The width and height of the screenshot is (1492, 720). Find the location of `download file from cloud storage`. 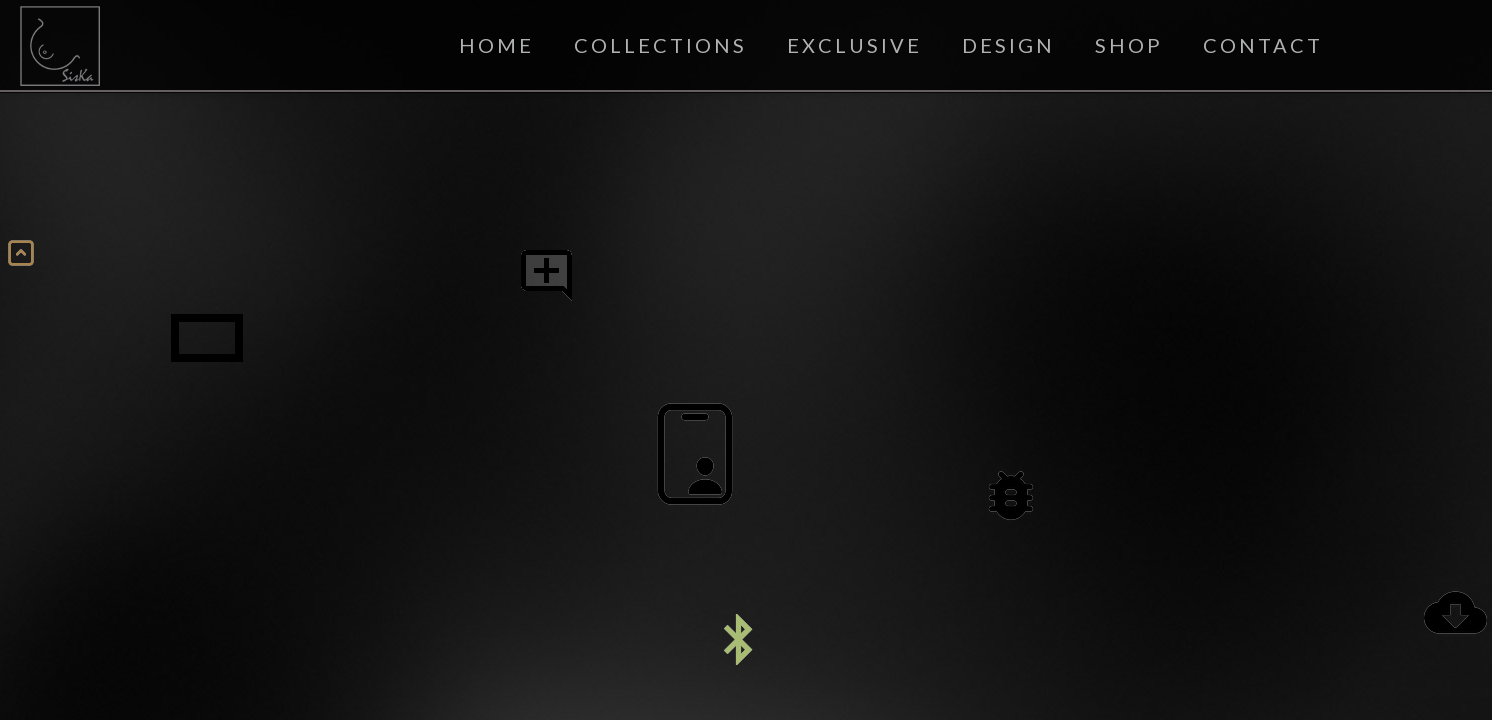

download file from cloud storage is located at coordinates (1455, 612).